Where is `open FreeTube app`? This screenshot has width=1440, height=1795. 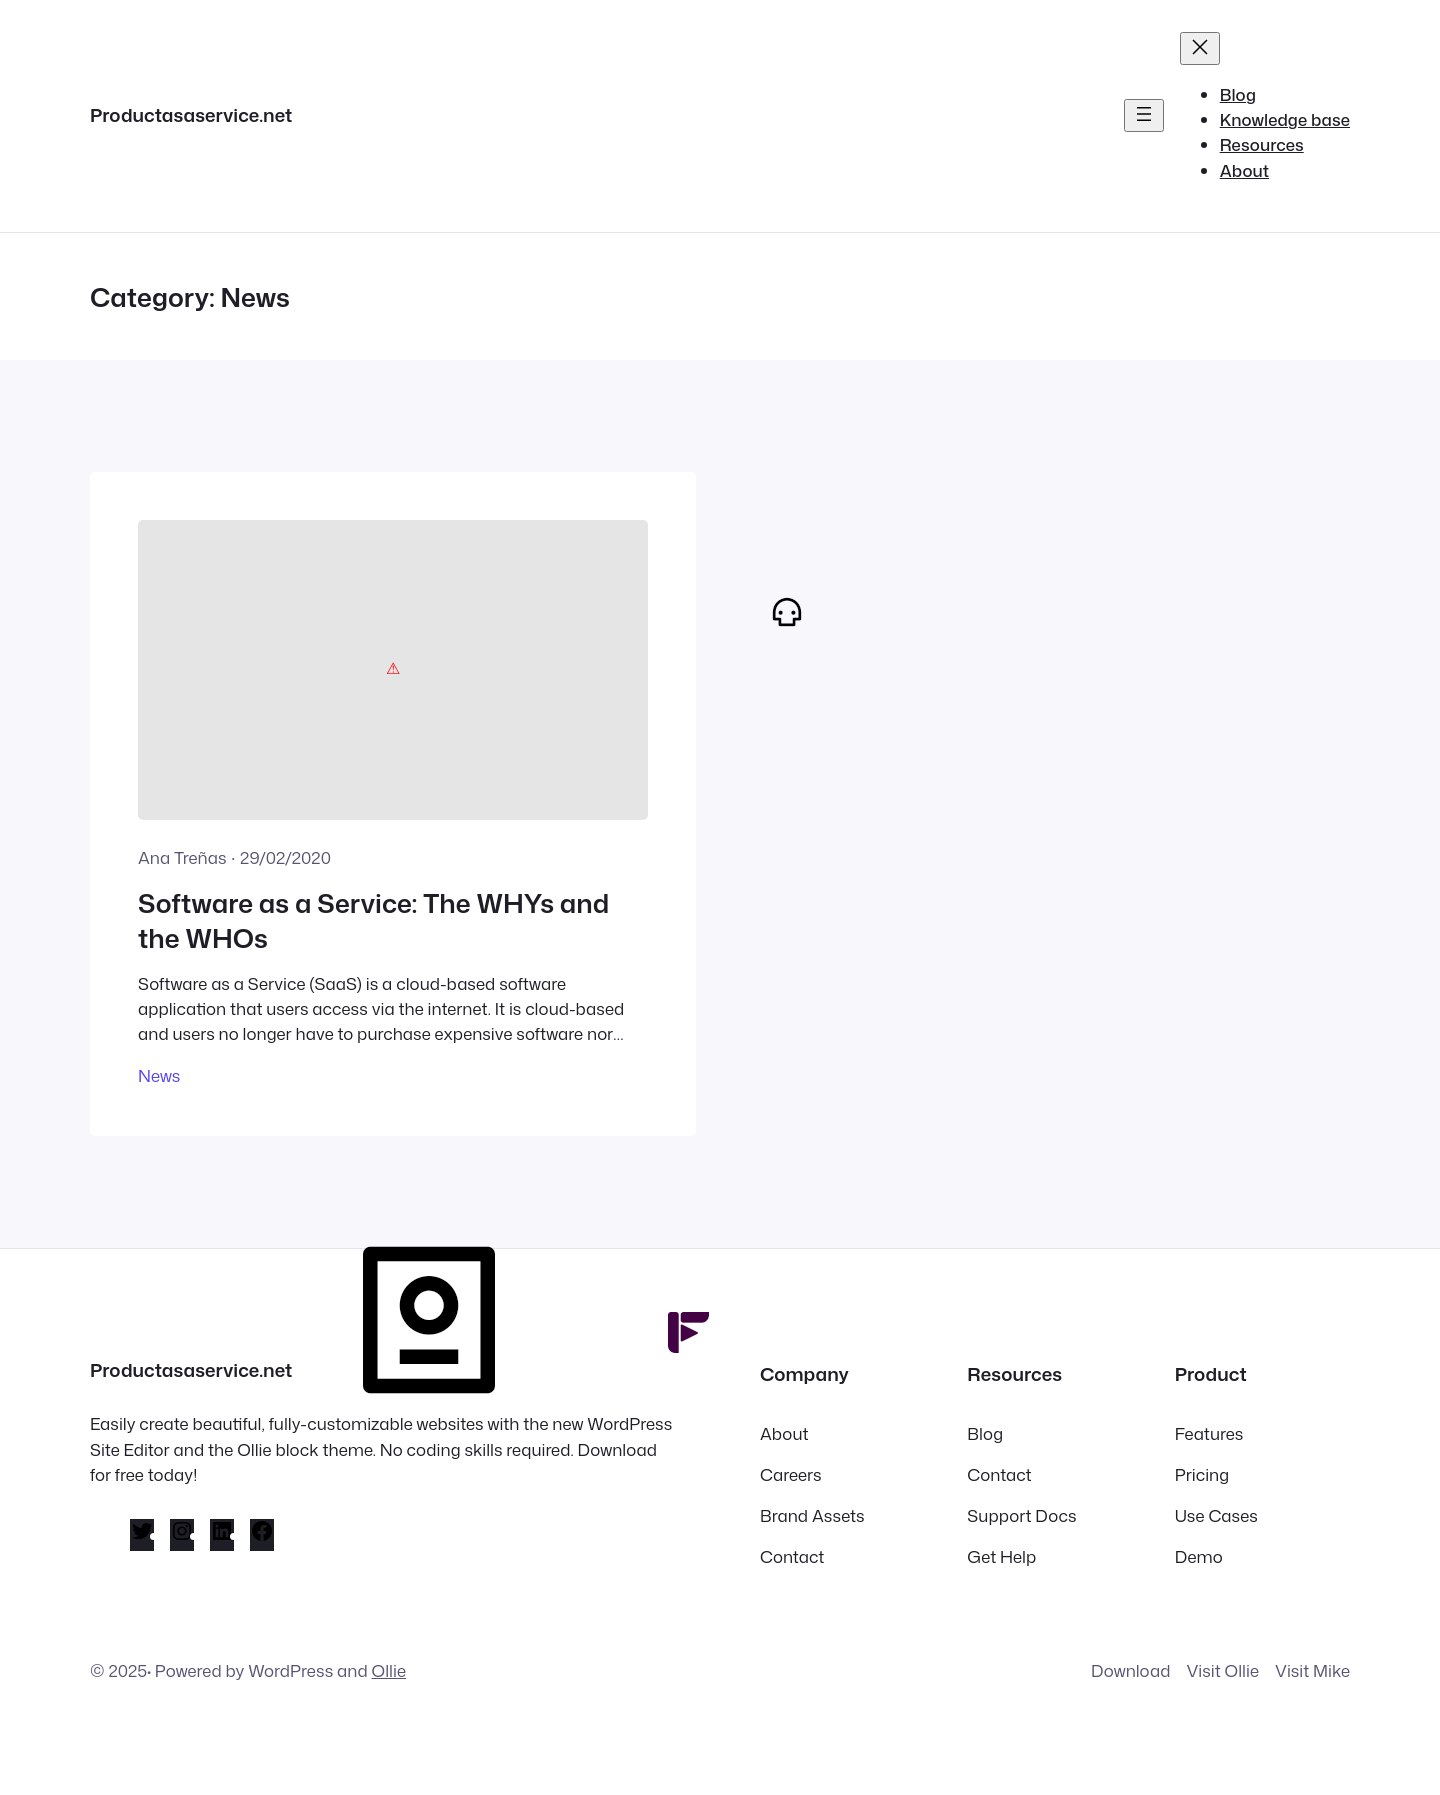
open FreeTube app is located at coordinates (688, 1332).